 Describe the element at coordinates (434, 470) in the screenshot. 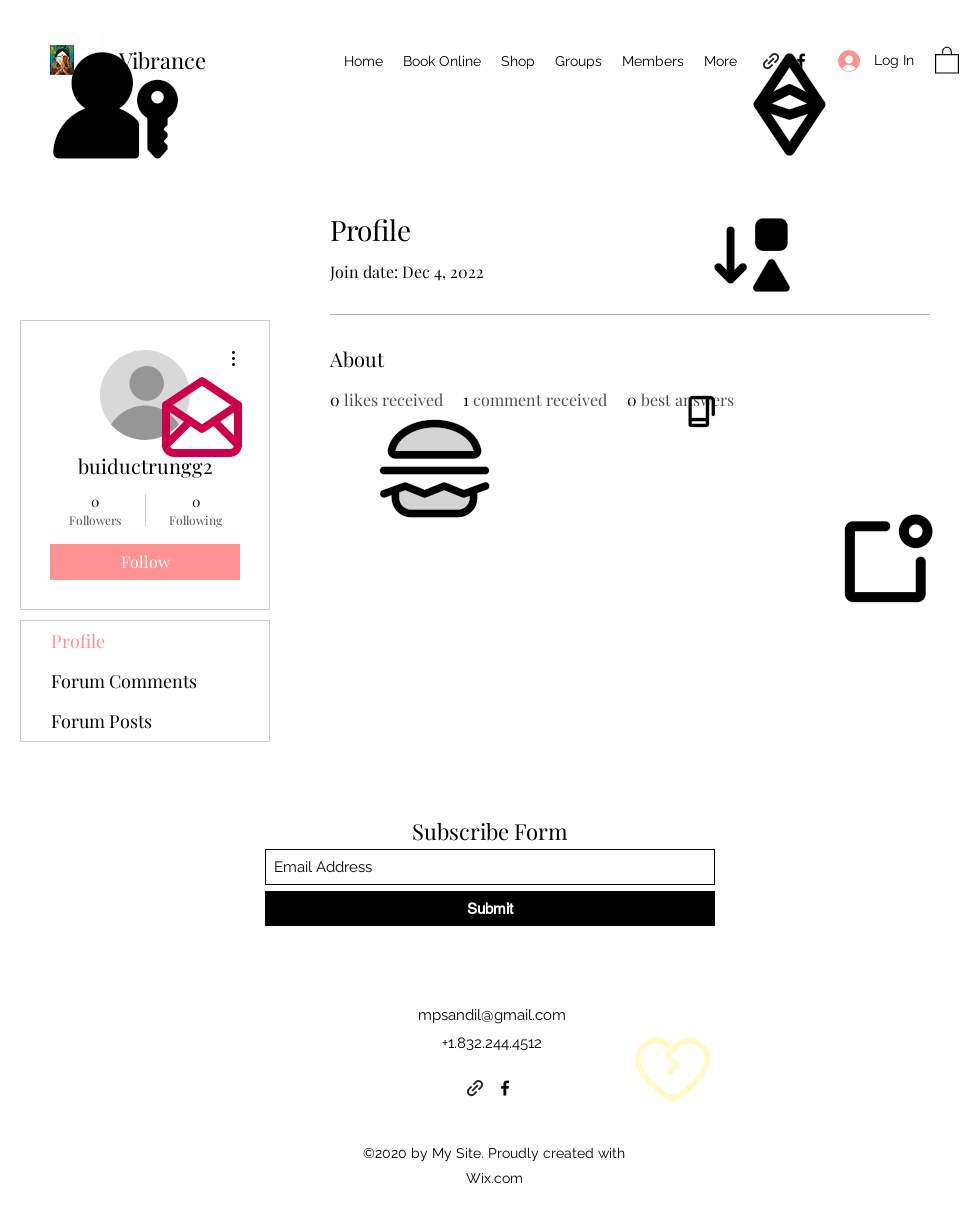

I see `view food or restaurant options` at that location.